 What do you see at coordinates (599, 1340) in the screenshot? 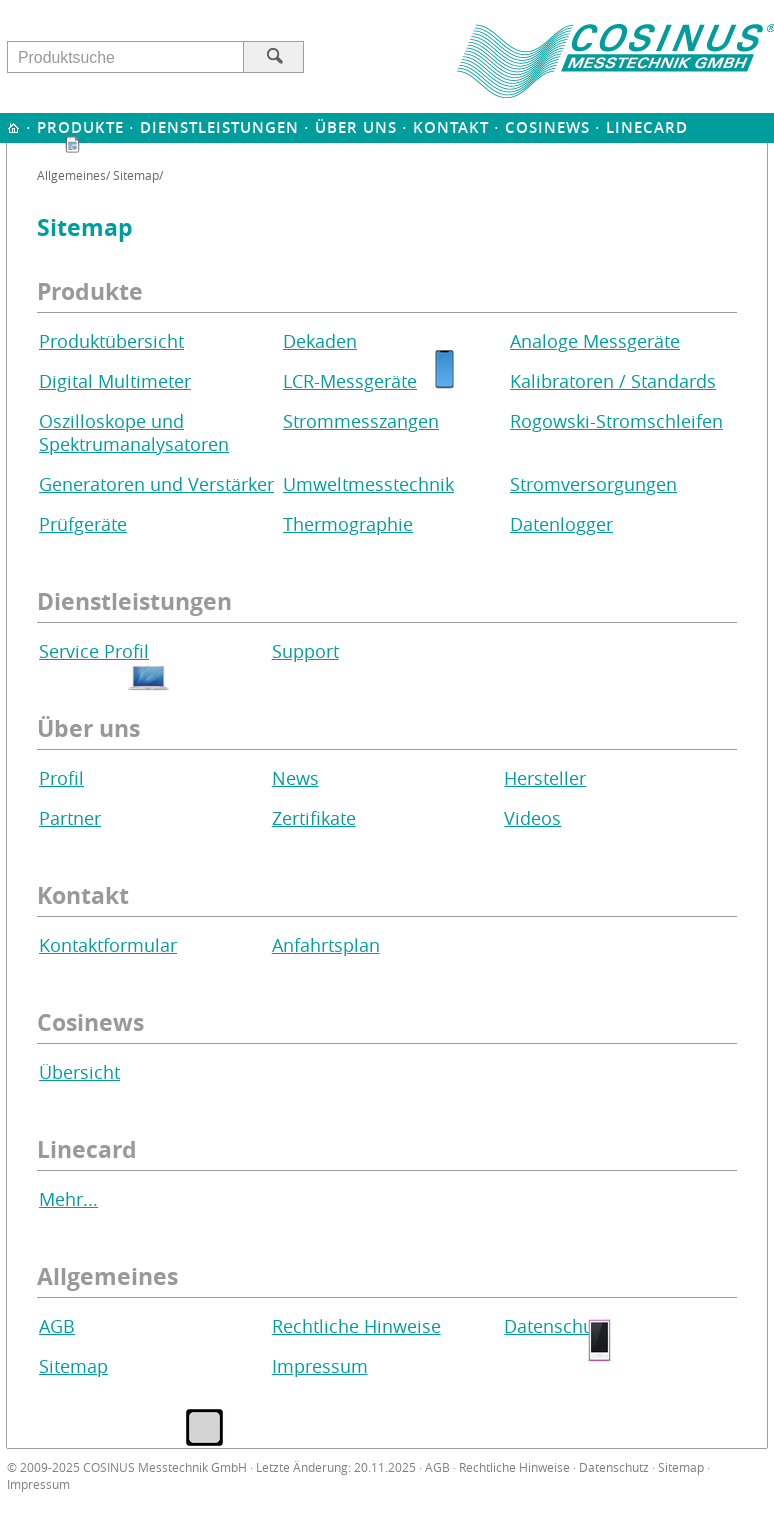
I see `iPod nano device connected` at bounding box center [599, 1340].